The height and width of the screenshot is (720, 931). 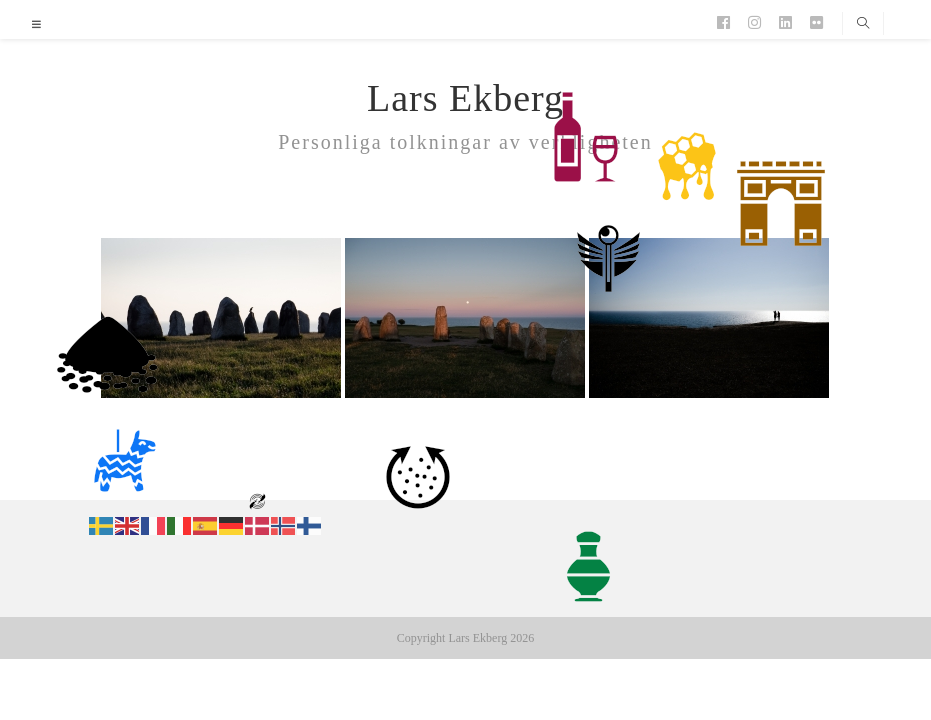 What do you see at coordinates (107, 355) in the screenshot?
I see `indicates powder or granular material in inventory` at bounding box center [107, 355].